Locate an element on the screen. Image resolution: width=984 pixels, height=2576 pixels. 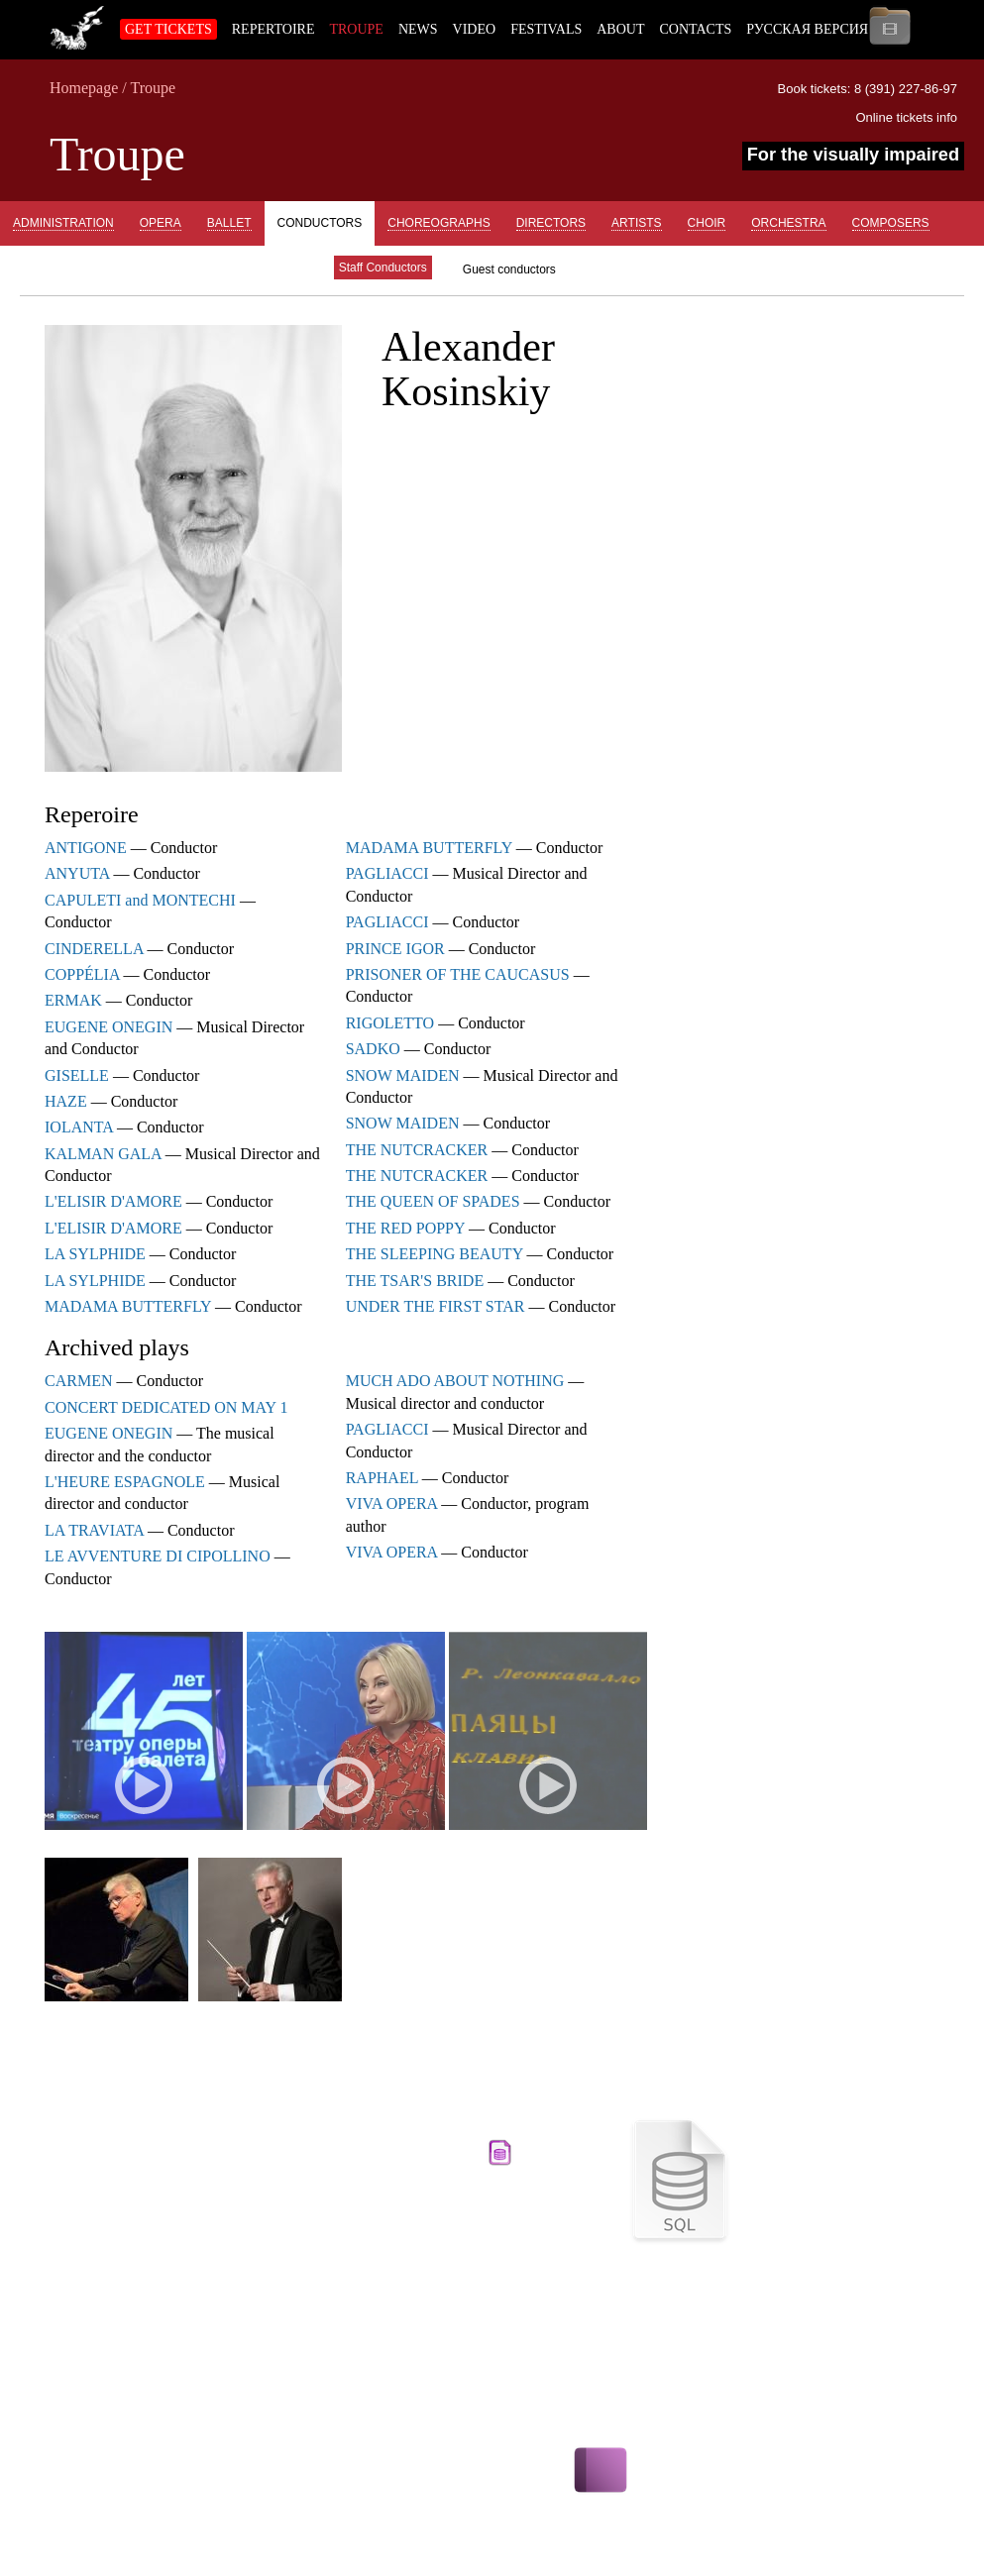
open your videos folder is located at coordinates (890, 26).